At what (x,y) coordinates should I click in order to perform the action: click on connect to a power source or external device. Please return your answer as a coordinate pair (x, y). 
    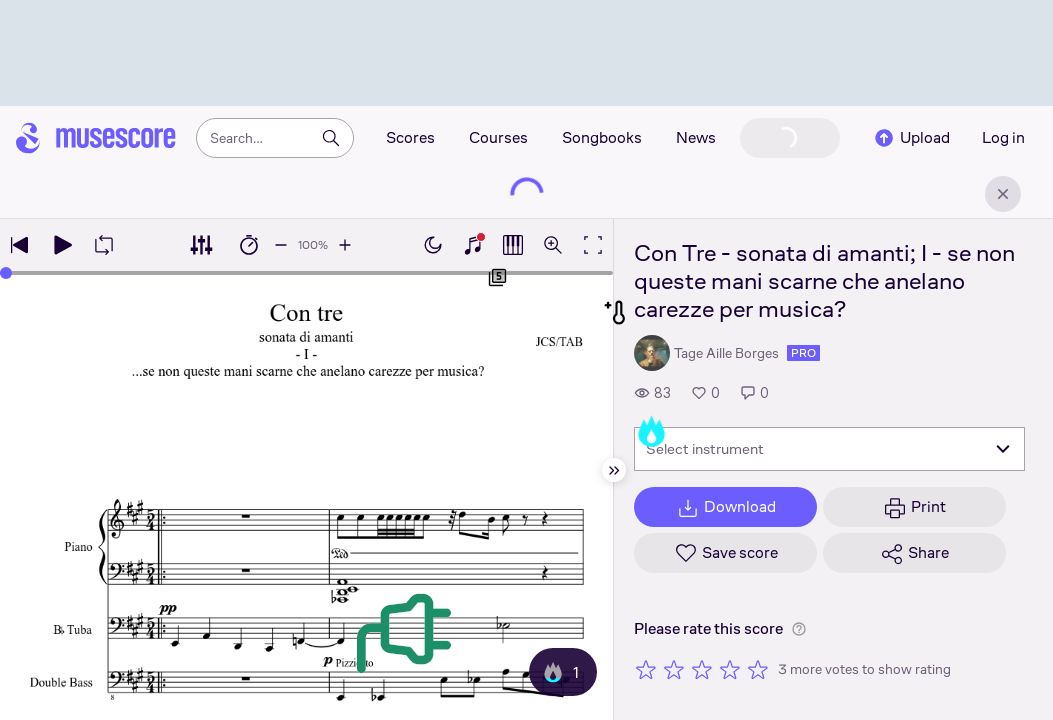
    Looking at the image, I should click on (404, 632).